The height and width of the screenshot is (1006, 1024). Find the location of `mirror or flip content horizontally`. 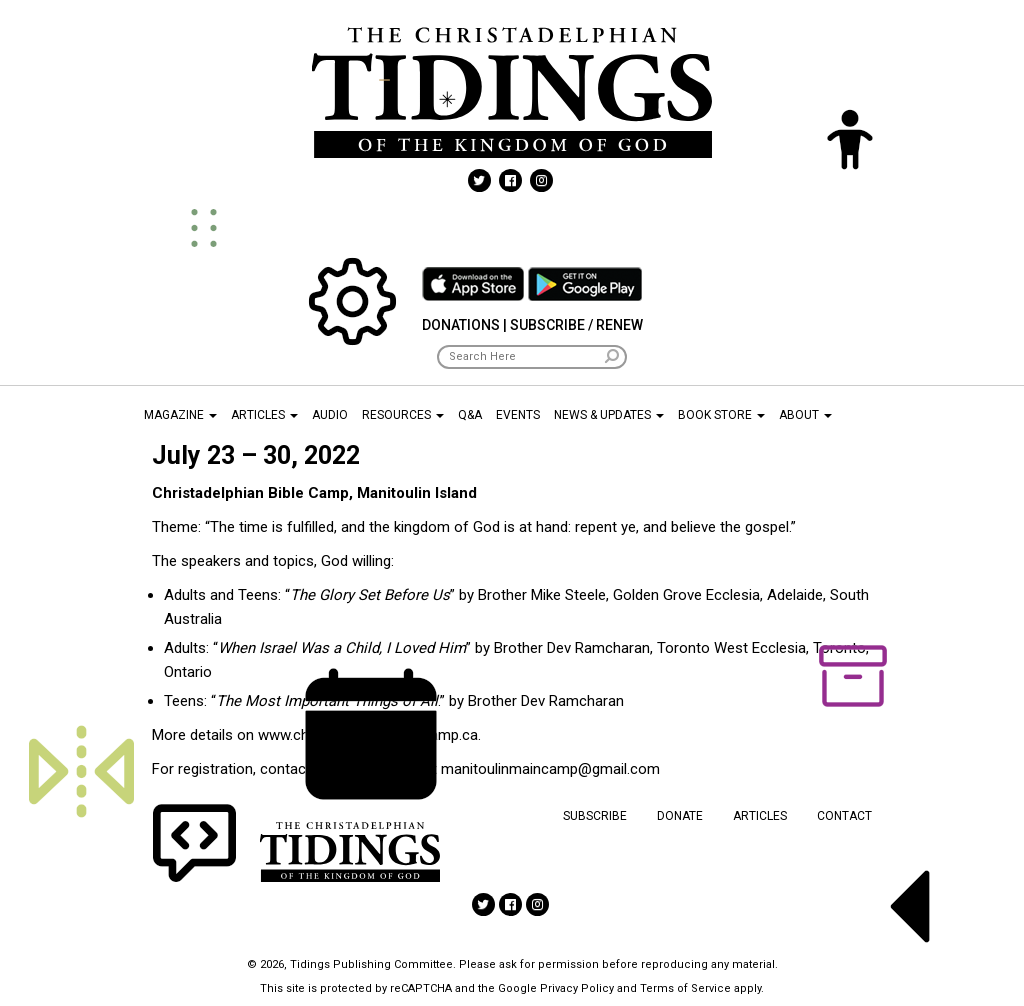

mirror or flip content horizontally is located at coordinates (81, 771).